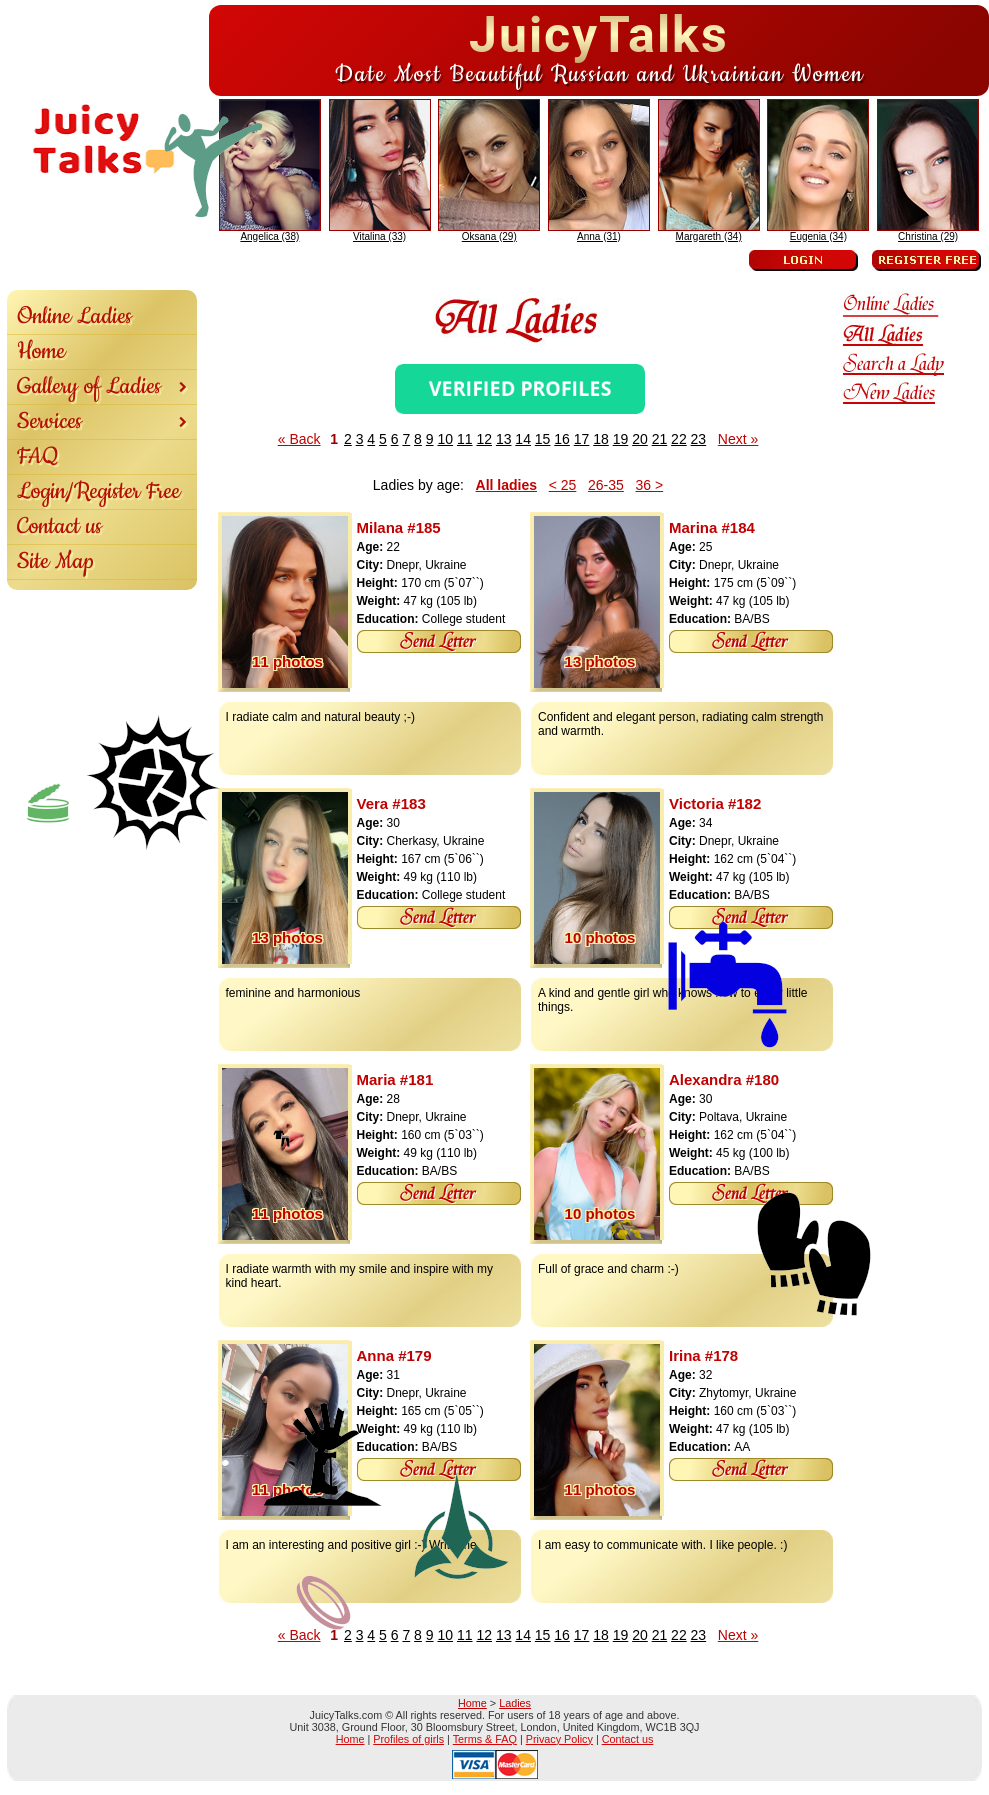  Describe the element at coordinates (324, 1603) in the screenshot. I see `view tire or wheel settings` at that location.